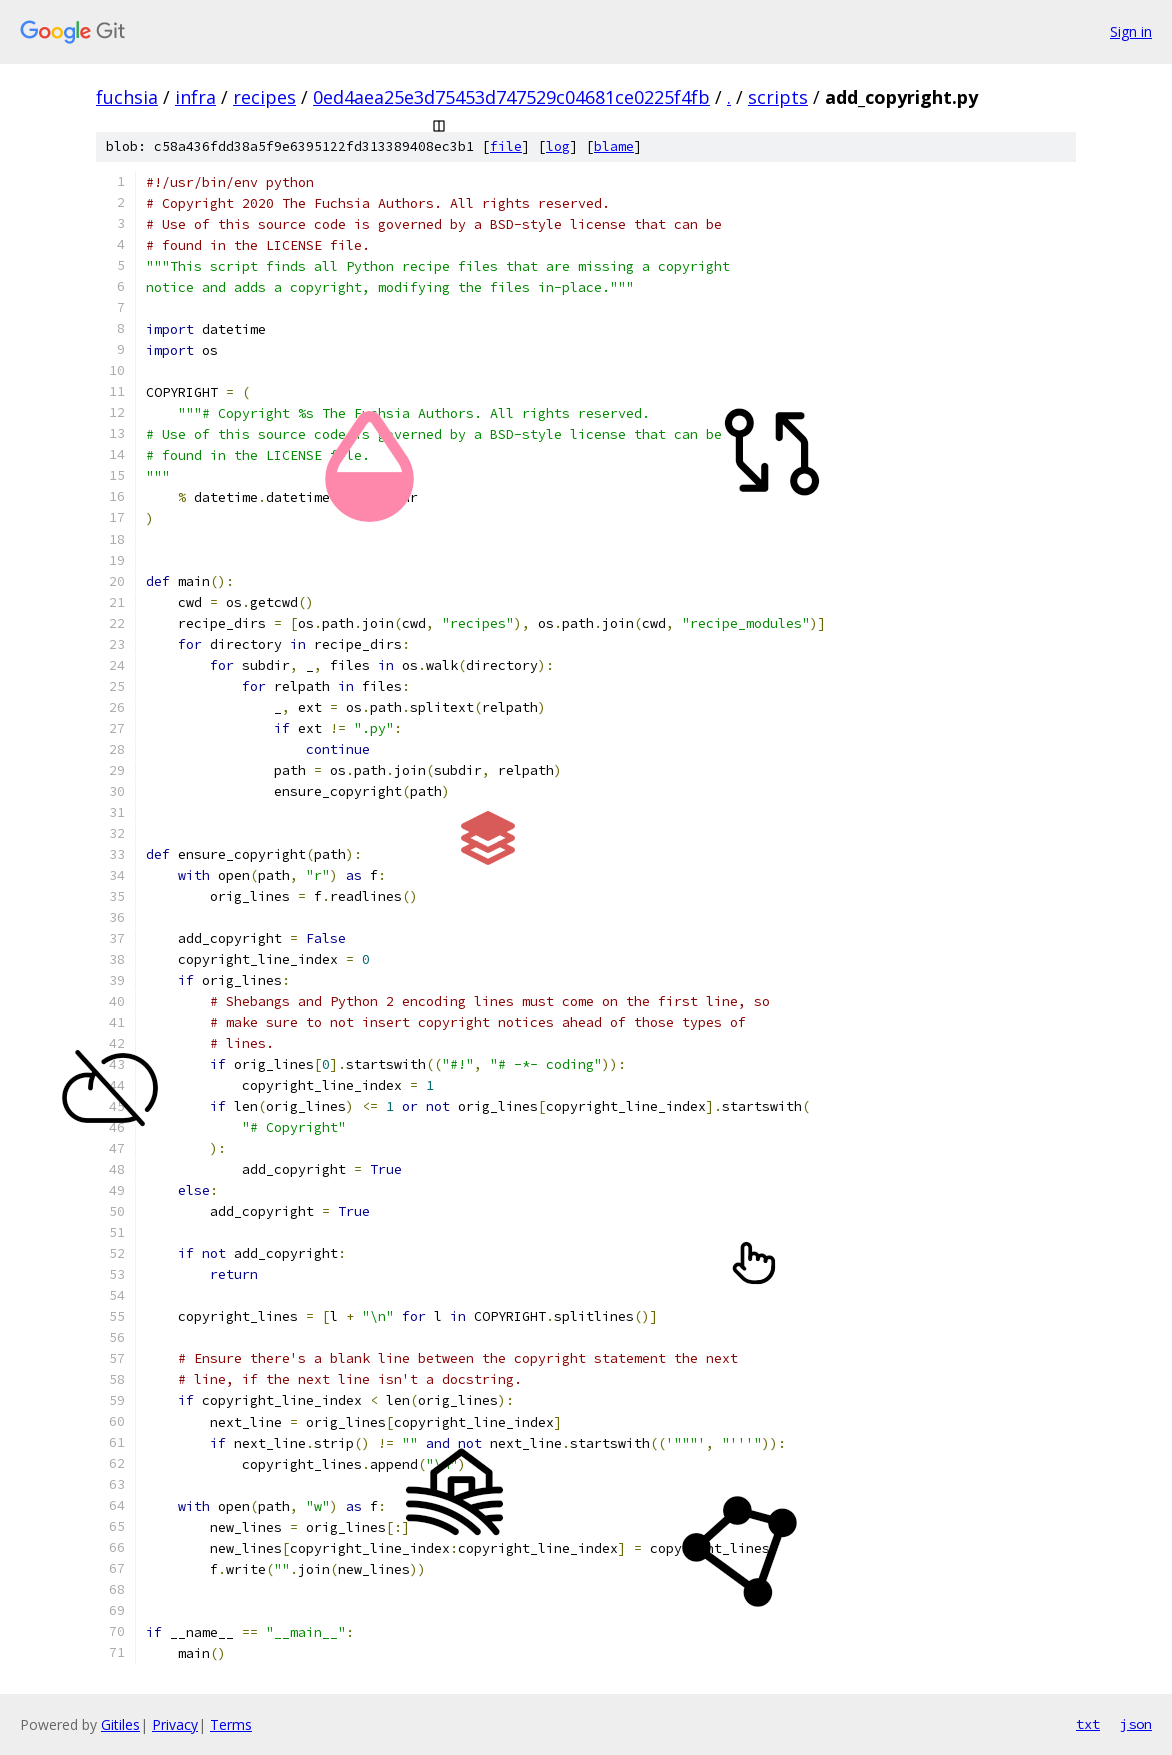 This screenshot has width=1172, height=1755. I want to click on cloud storage unavailable or disconnected, so click(110, 1088).